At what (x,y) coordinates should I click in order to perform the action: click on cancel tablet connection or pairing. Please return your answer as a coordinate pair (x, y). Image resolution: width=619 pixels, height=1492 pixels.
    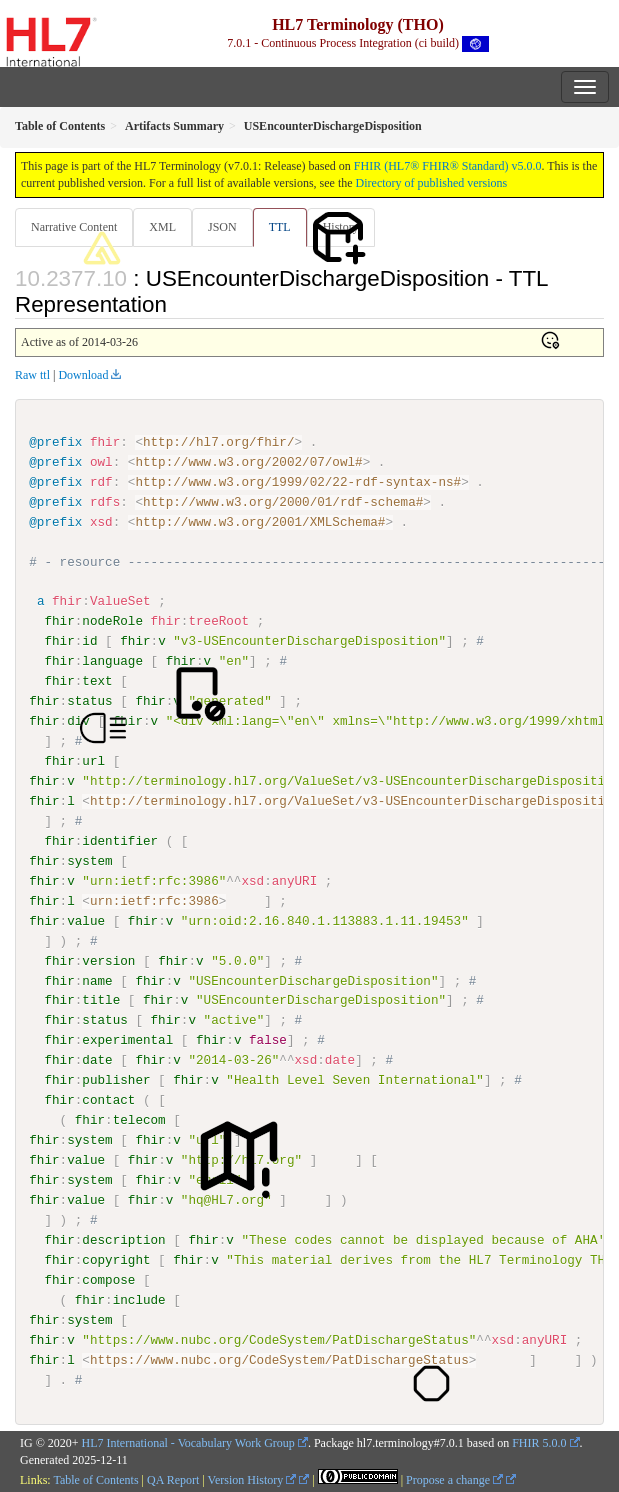
    Looking at the image, I should click on (197, 693).